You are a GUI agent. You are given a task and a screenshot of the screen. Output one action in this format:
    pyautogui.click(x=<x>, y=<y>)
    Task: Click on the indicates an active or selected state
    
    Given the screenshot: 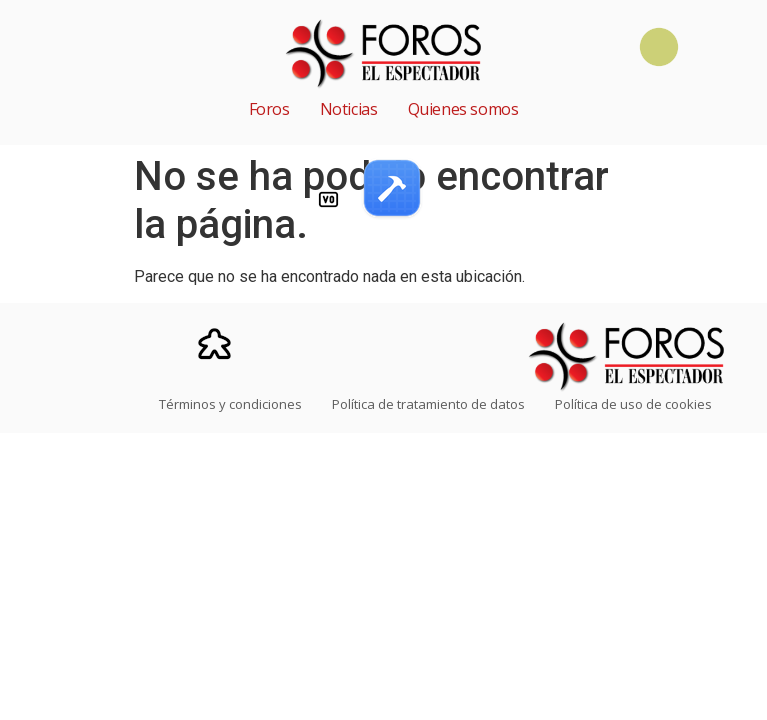 What is the action you would take?
    pyautogui.click(x=659, y=47)
    